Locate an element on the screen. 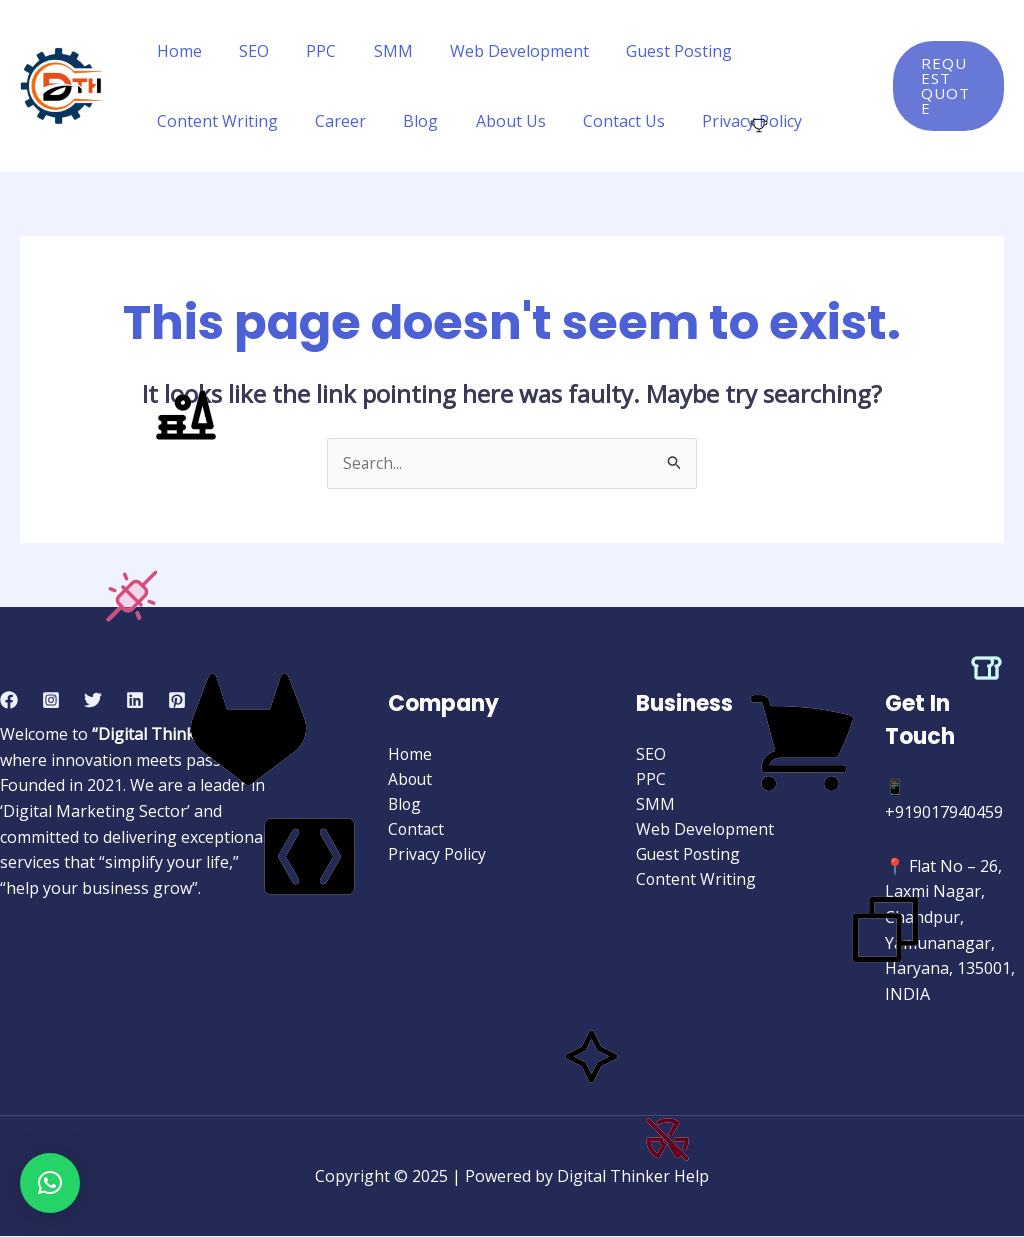 The image size is (1024, 1237). open GitLab repository is located at coordinates (248, 729).